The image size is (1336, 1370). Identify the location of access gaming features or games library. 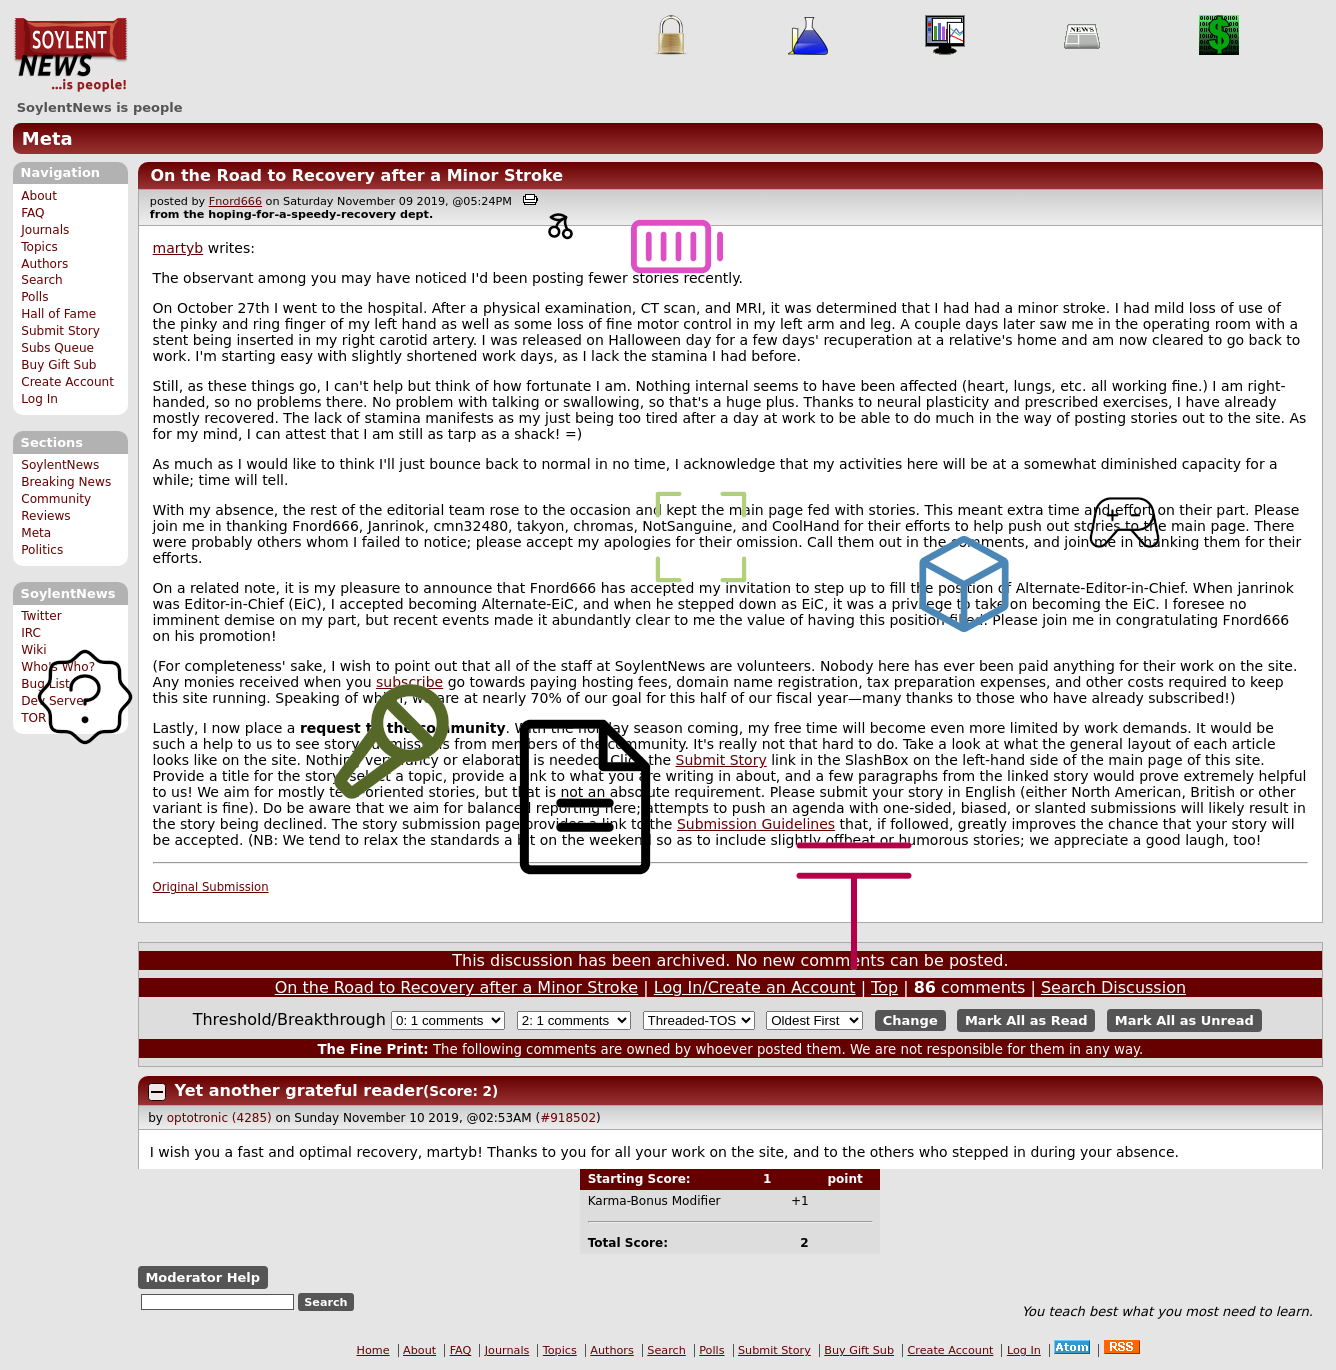
(1124, 522).